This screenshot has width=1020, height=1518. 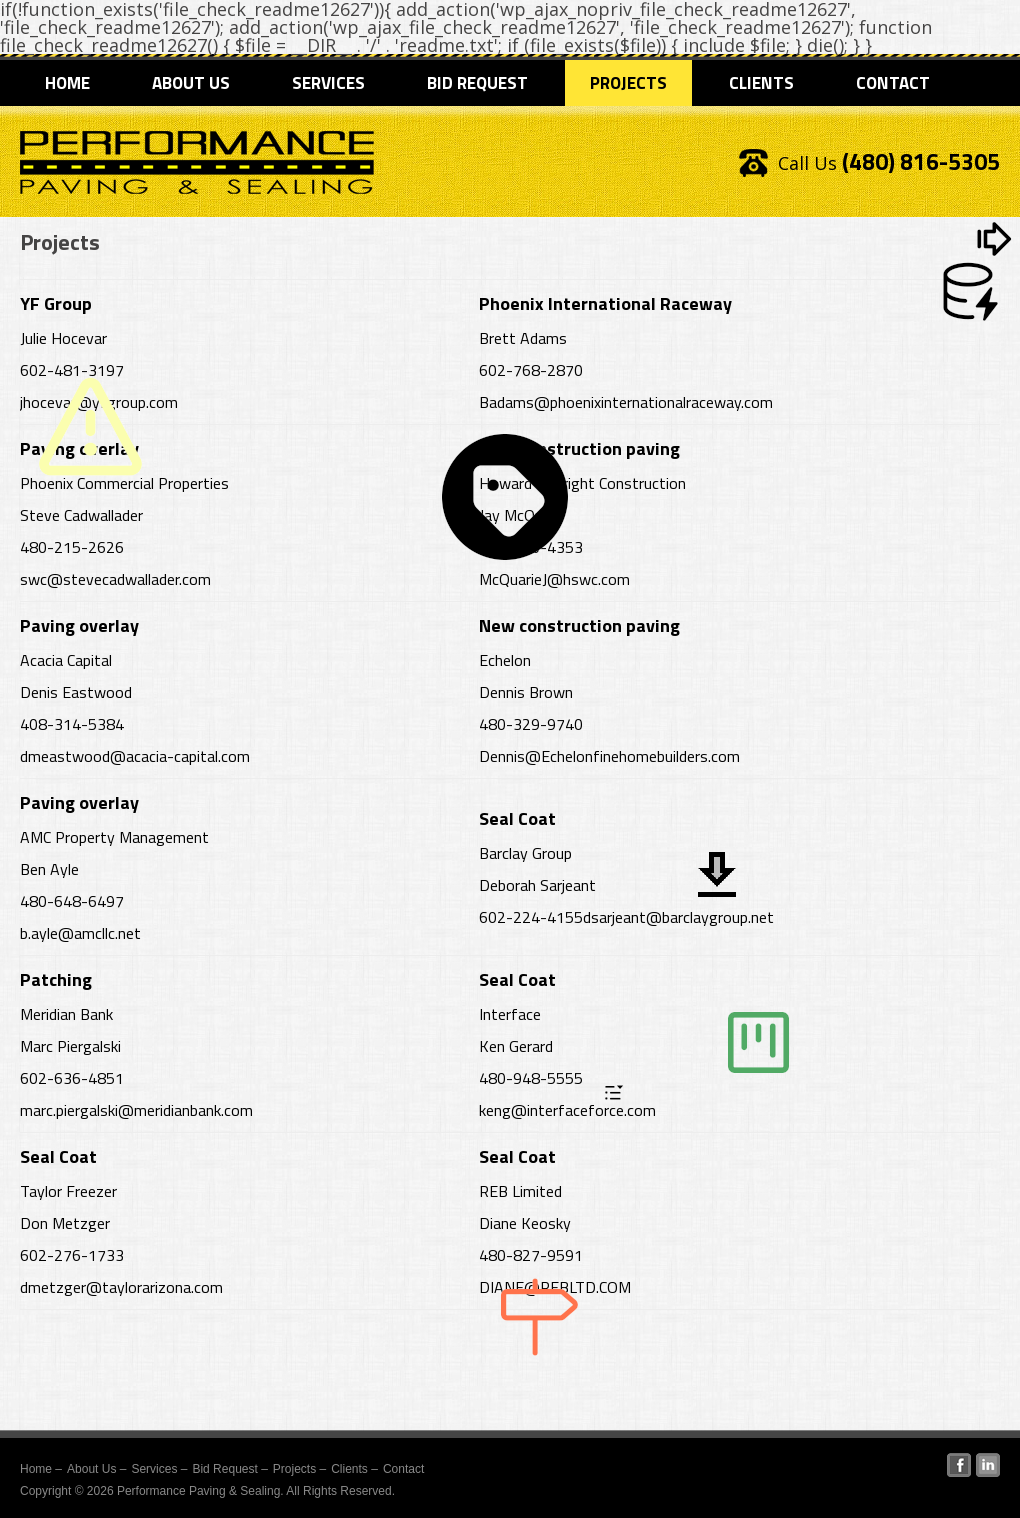 What do you see at coordinates (758, 1042) in the screenshot?
I see `open project board or kanban view` at bounding box center [758, 1042].